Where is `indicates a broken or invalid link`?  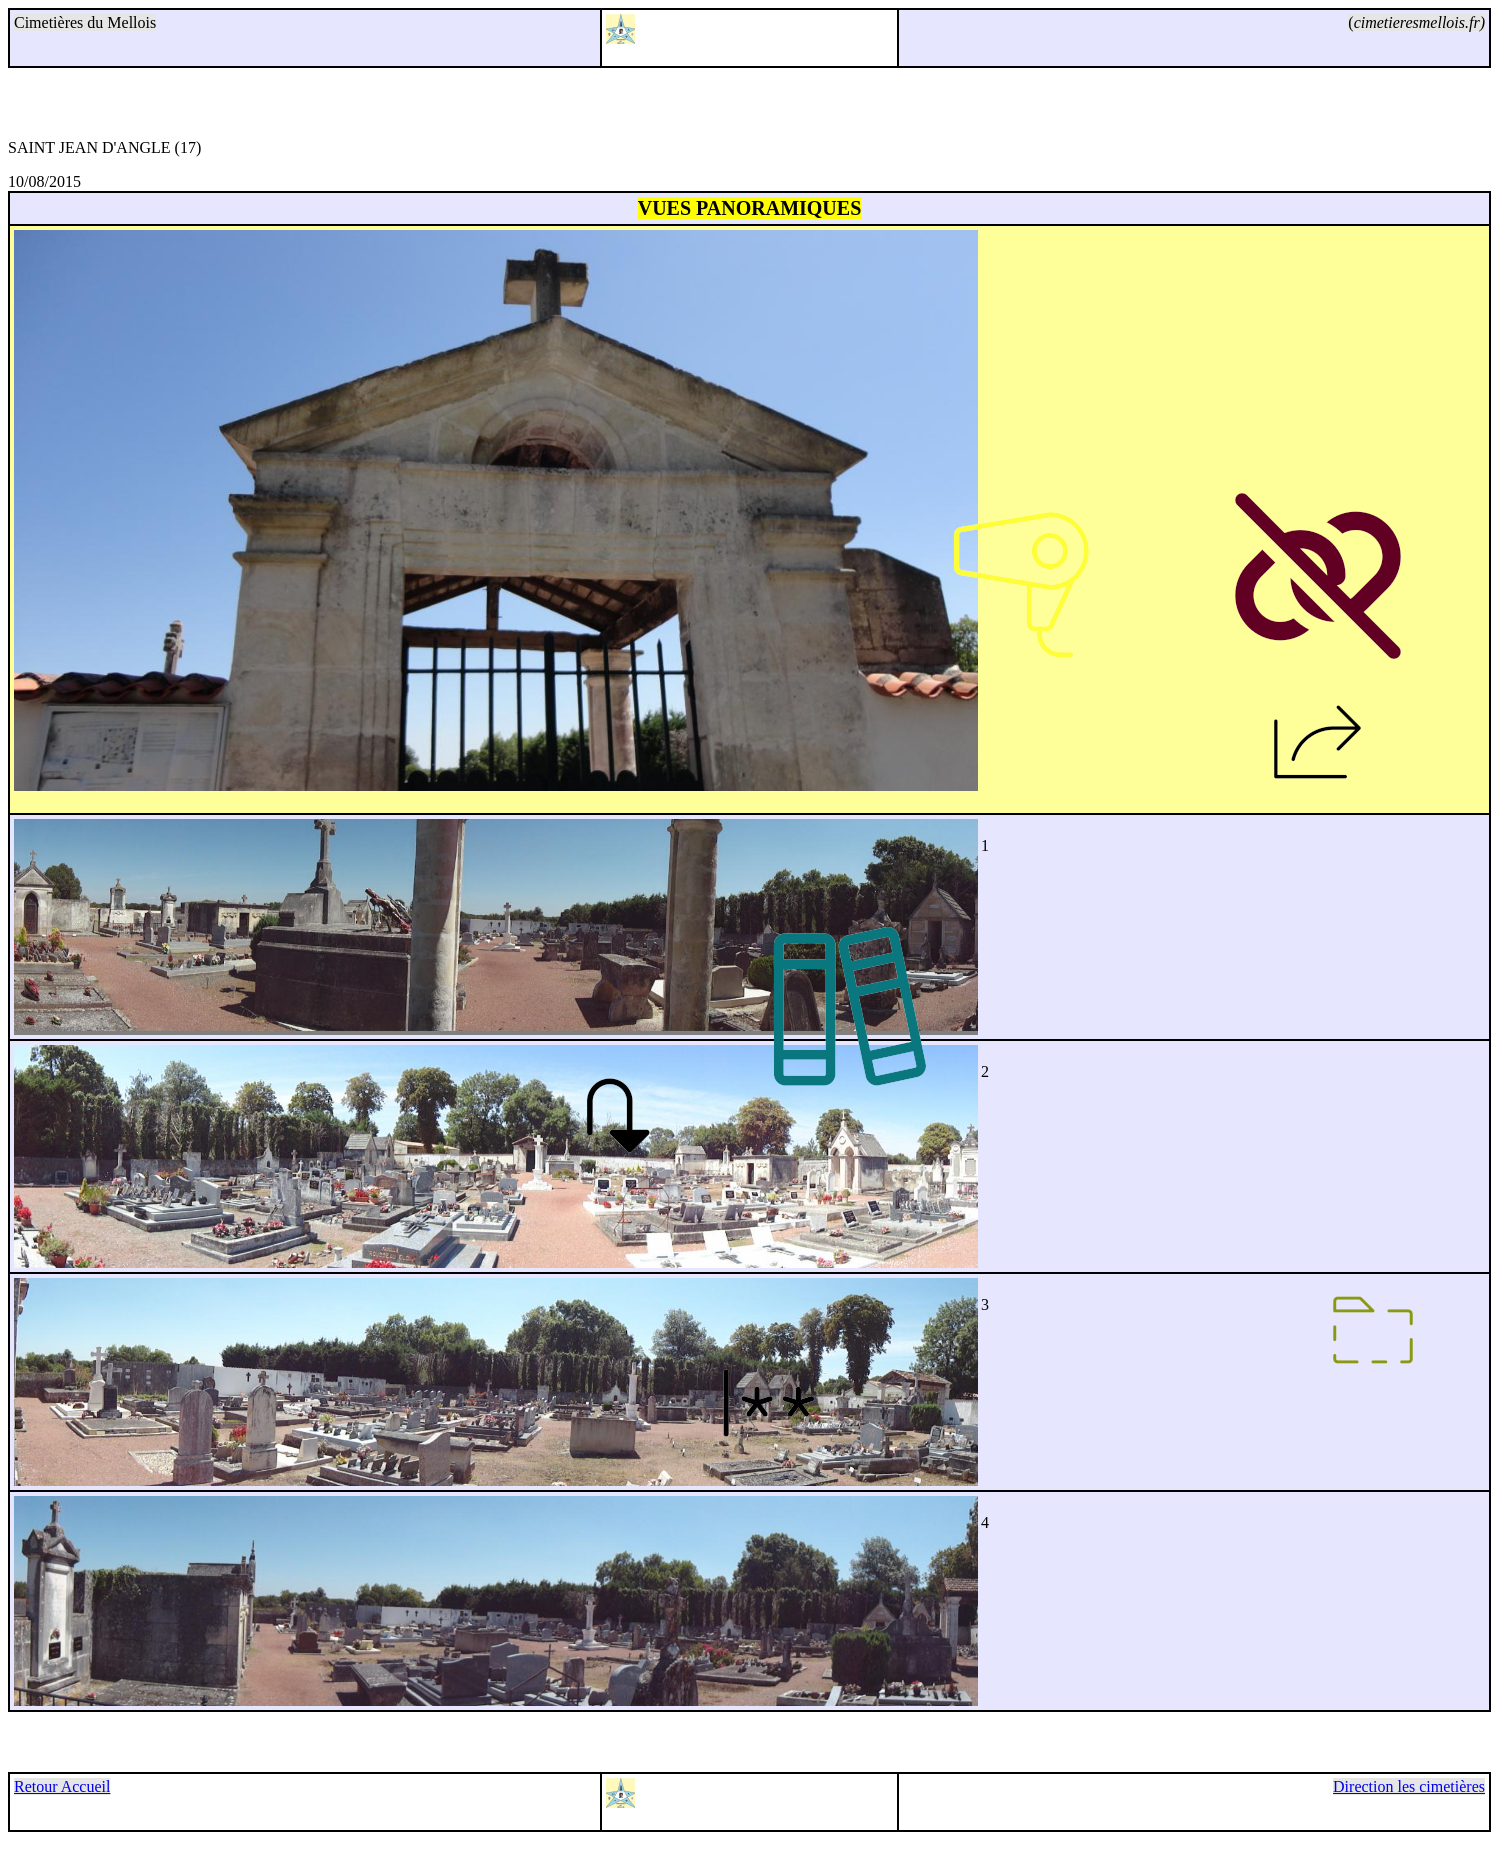 indicates a broken or invalid link is located at coordinates (1318, 576).